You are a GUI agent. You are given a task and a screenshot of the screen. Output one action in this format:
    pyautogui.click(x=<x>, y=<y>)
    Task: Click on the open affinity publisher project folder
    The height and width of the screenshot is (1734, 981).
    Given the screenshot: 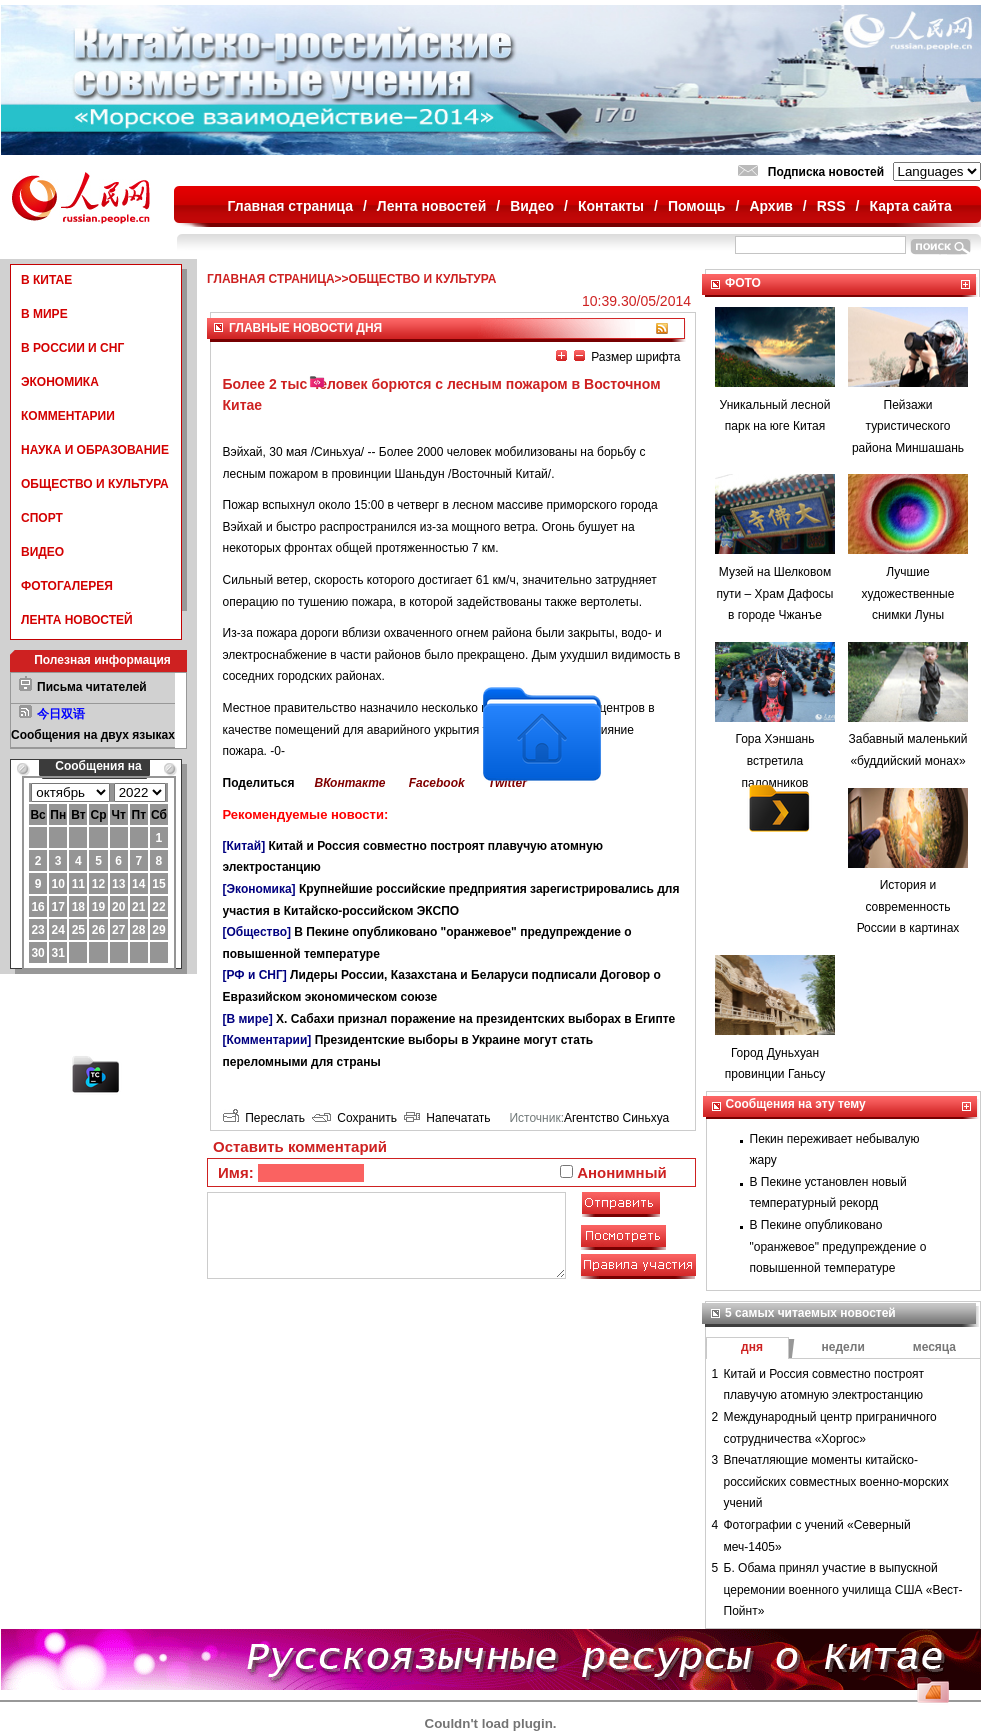 What is the action you would take?
    pyautogui.click(x=933, y=1691)
    